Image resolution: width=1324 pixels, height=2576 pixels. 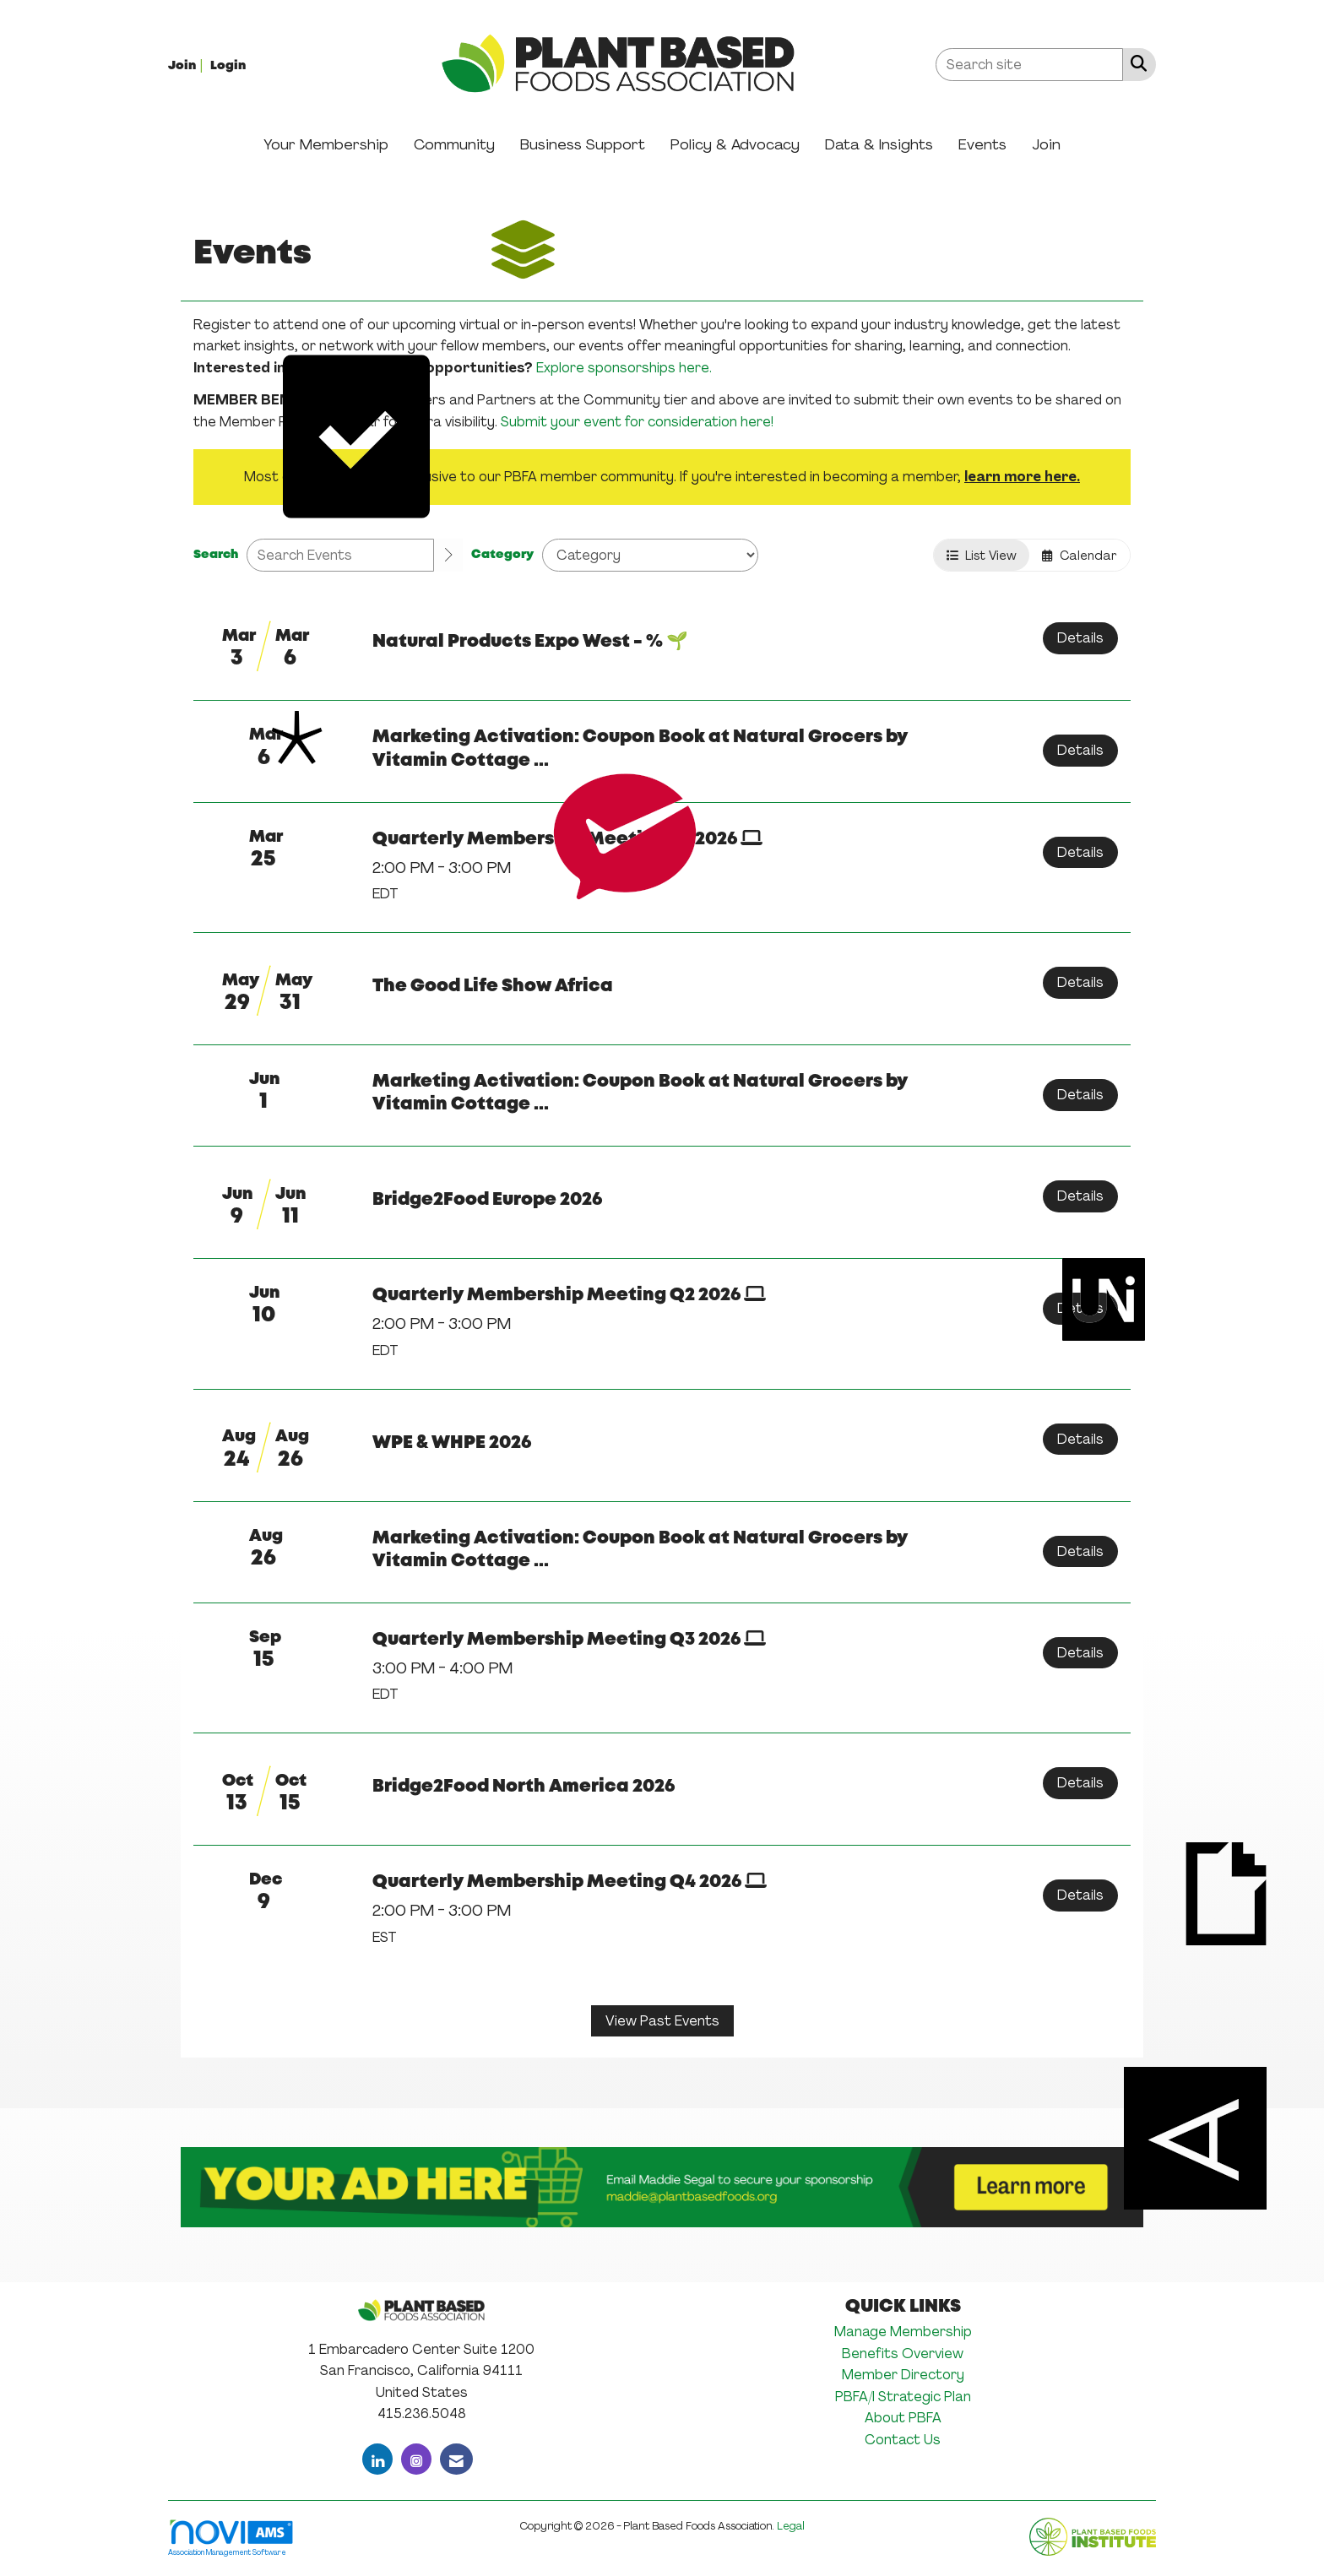 I want to click on mark task as complete, so click(x=356, y=437).